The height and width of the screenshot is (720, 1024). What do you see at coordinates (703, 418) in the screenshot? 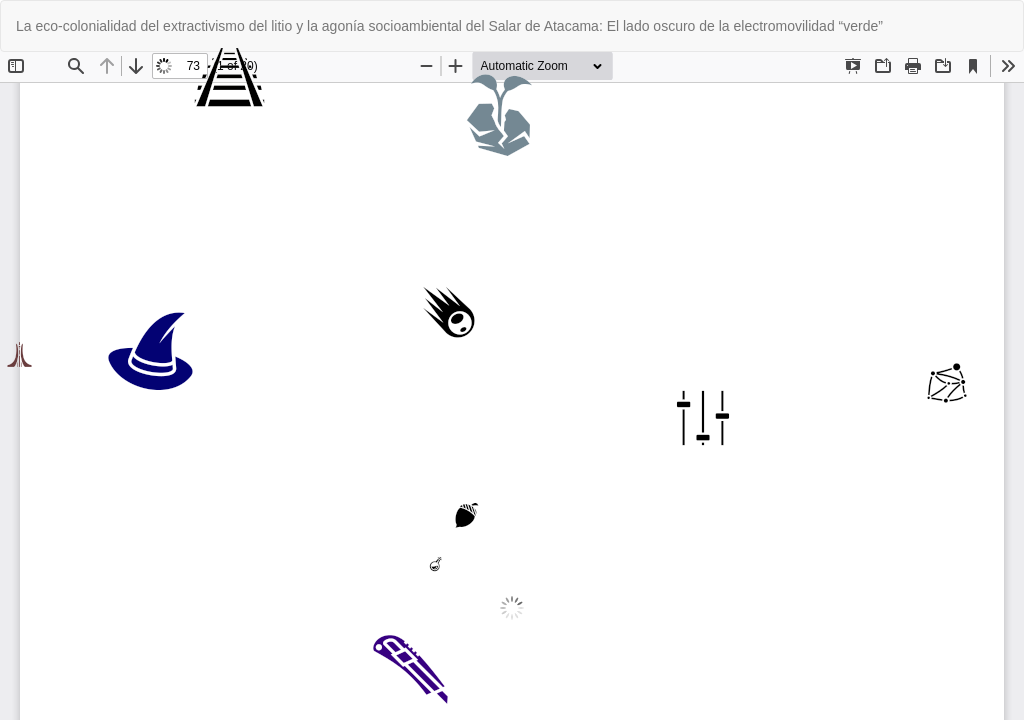
I see `adjust settings or preferences` at bounding box center [703, 418].